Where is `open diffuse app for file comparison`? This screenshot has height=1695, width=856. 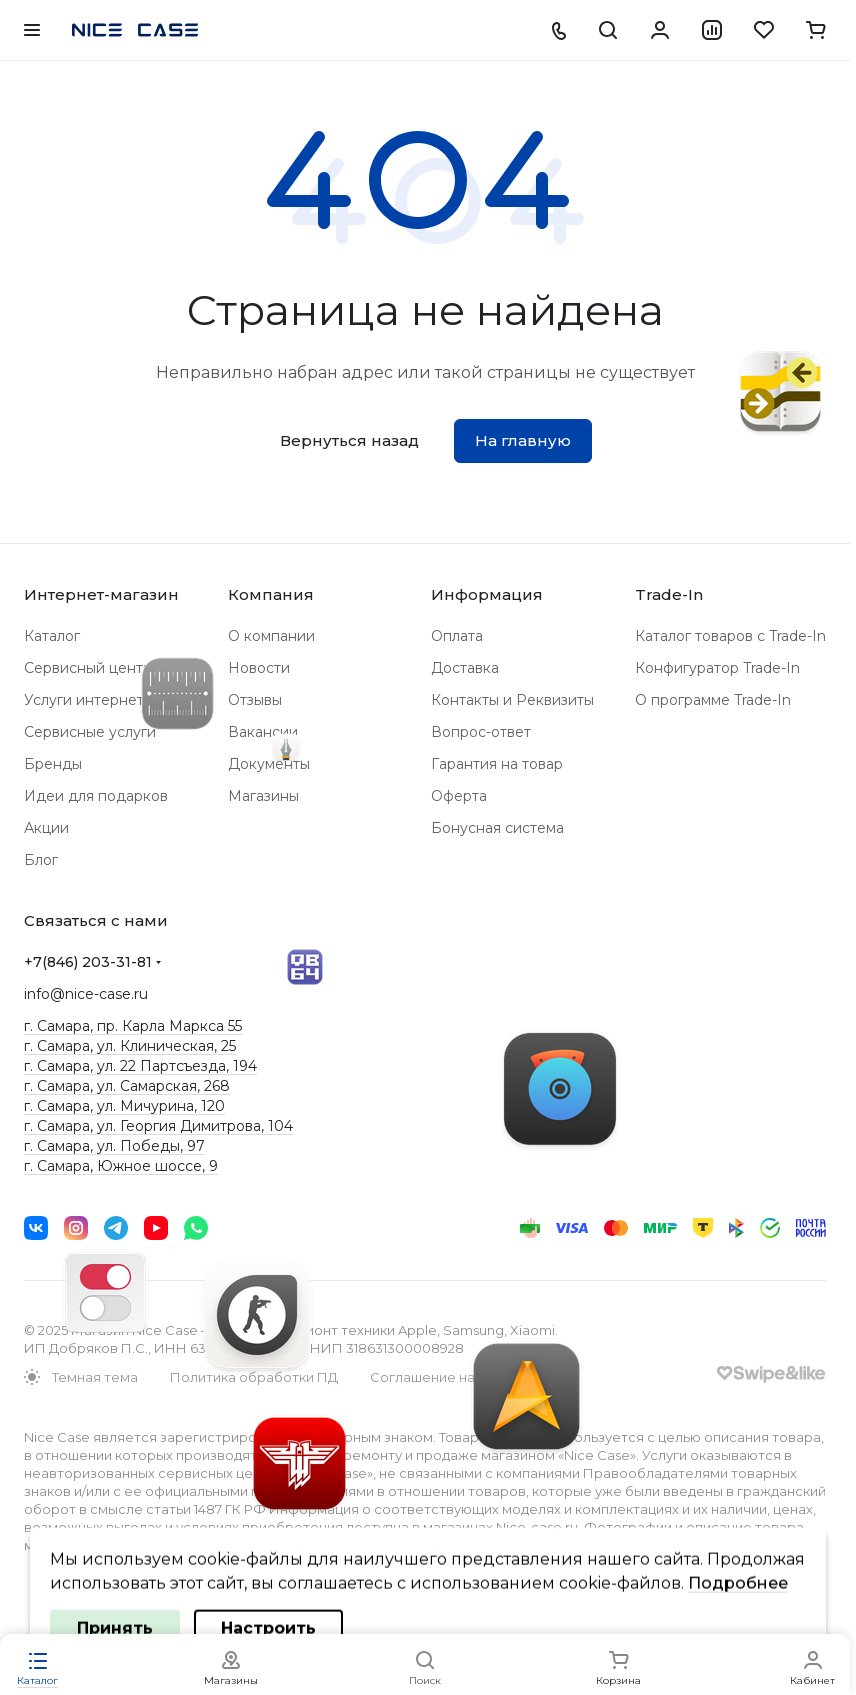
open diffuse app for file comparison is located at coordinates (780, 391).